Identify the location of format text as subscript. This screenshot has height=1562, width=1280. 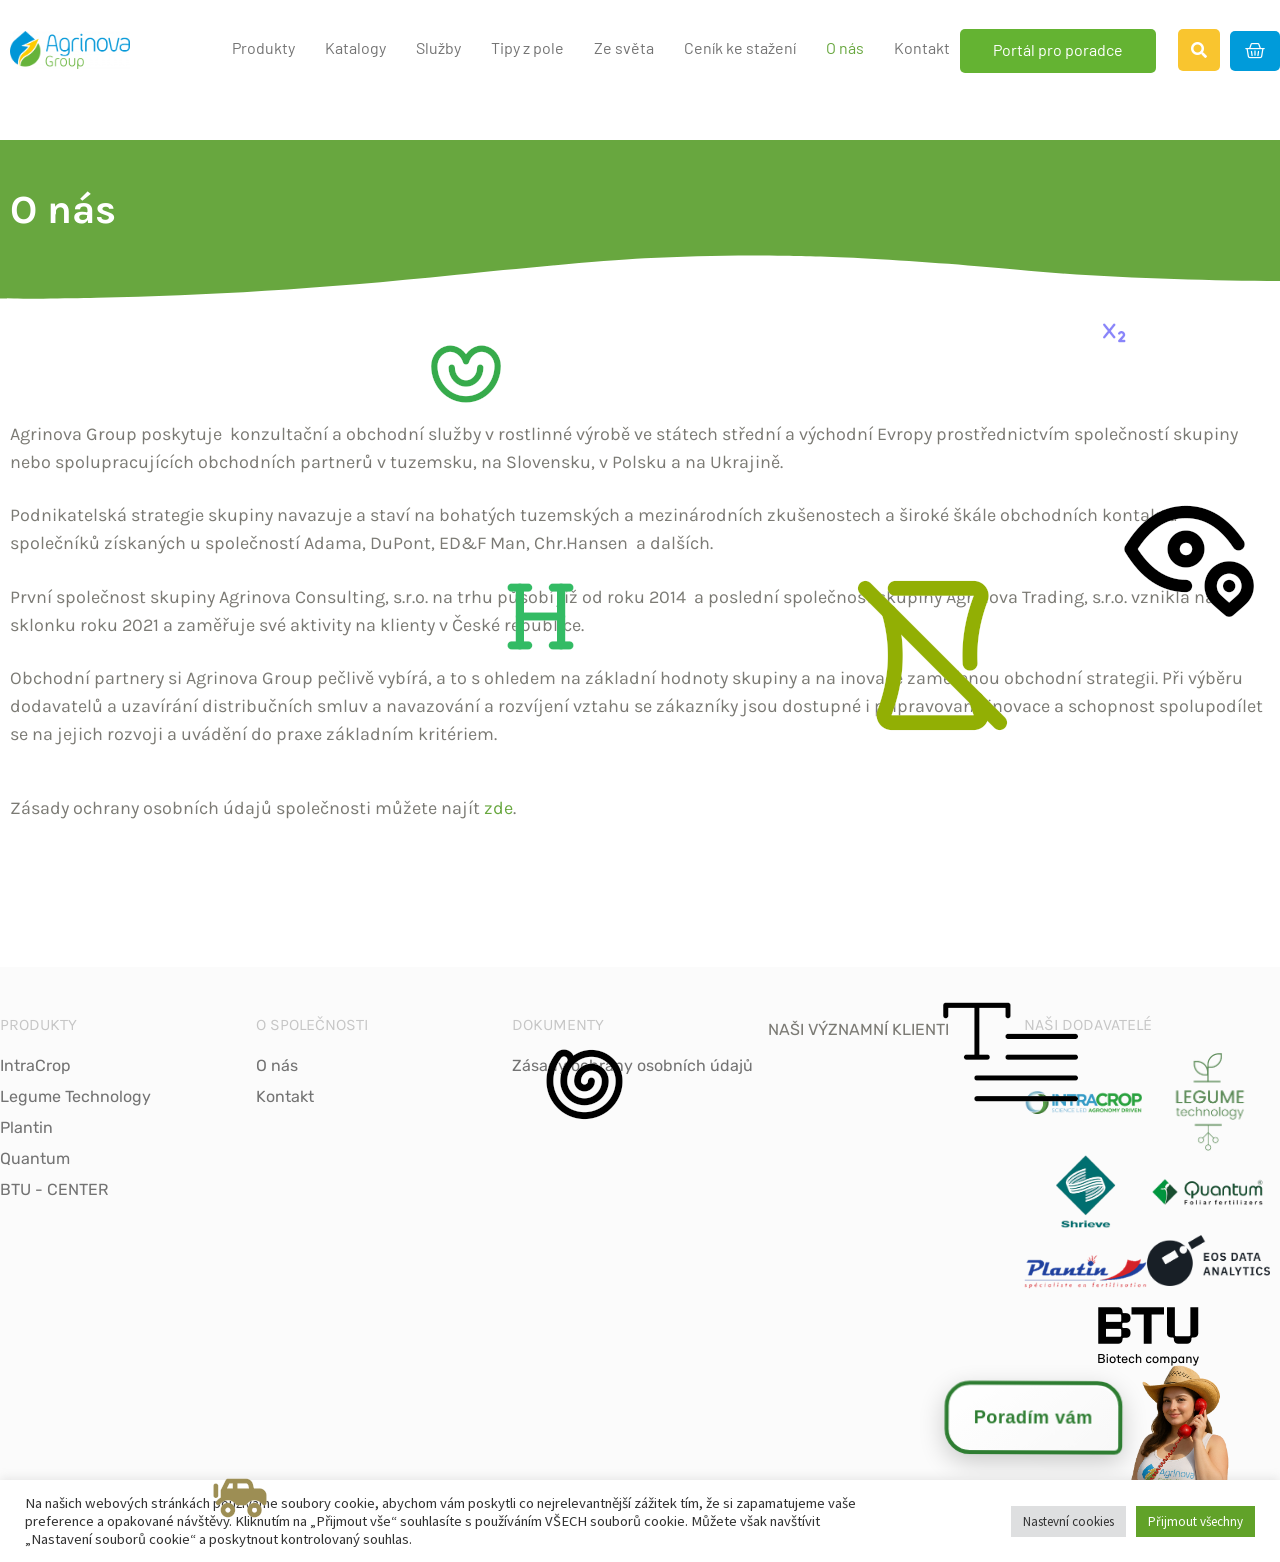
(1113, 331).